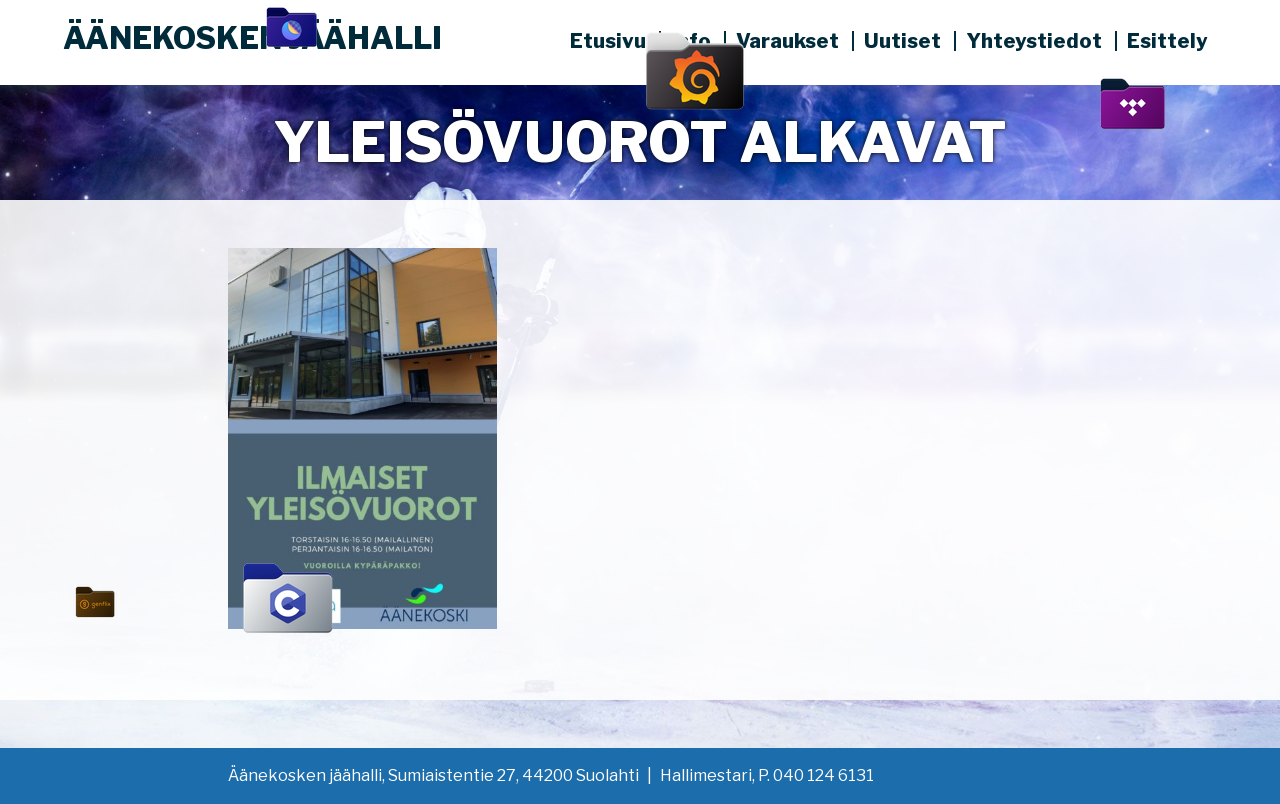  I want to click on open grafana project folder, so click(694, 73).